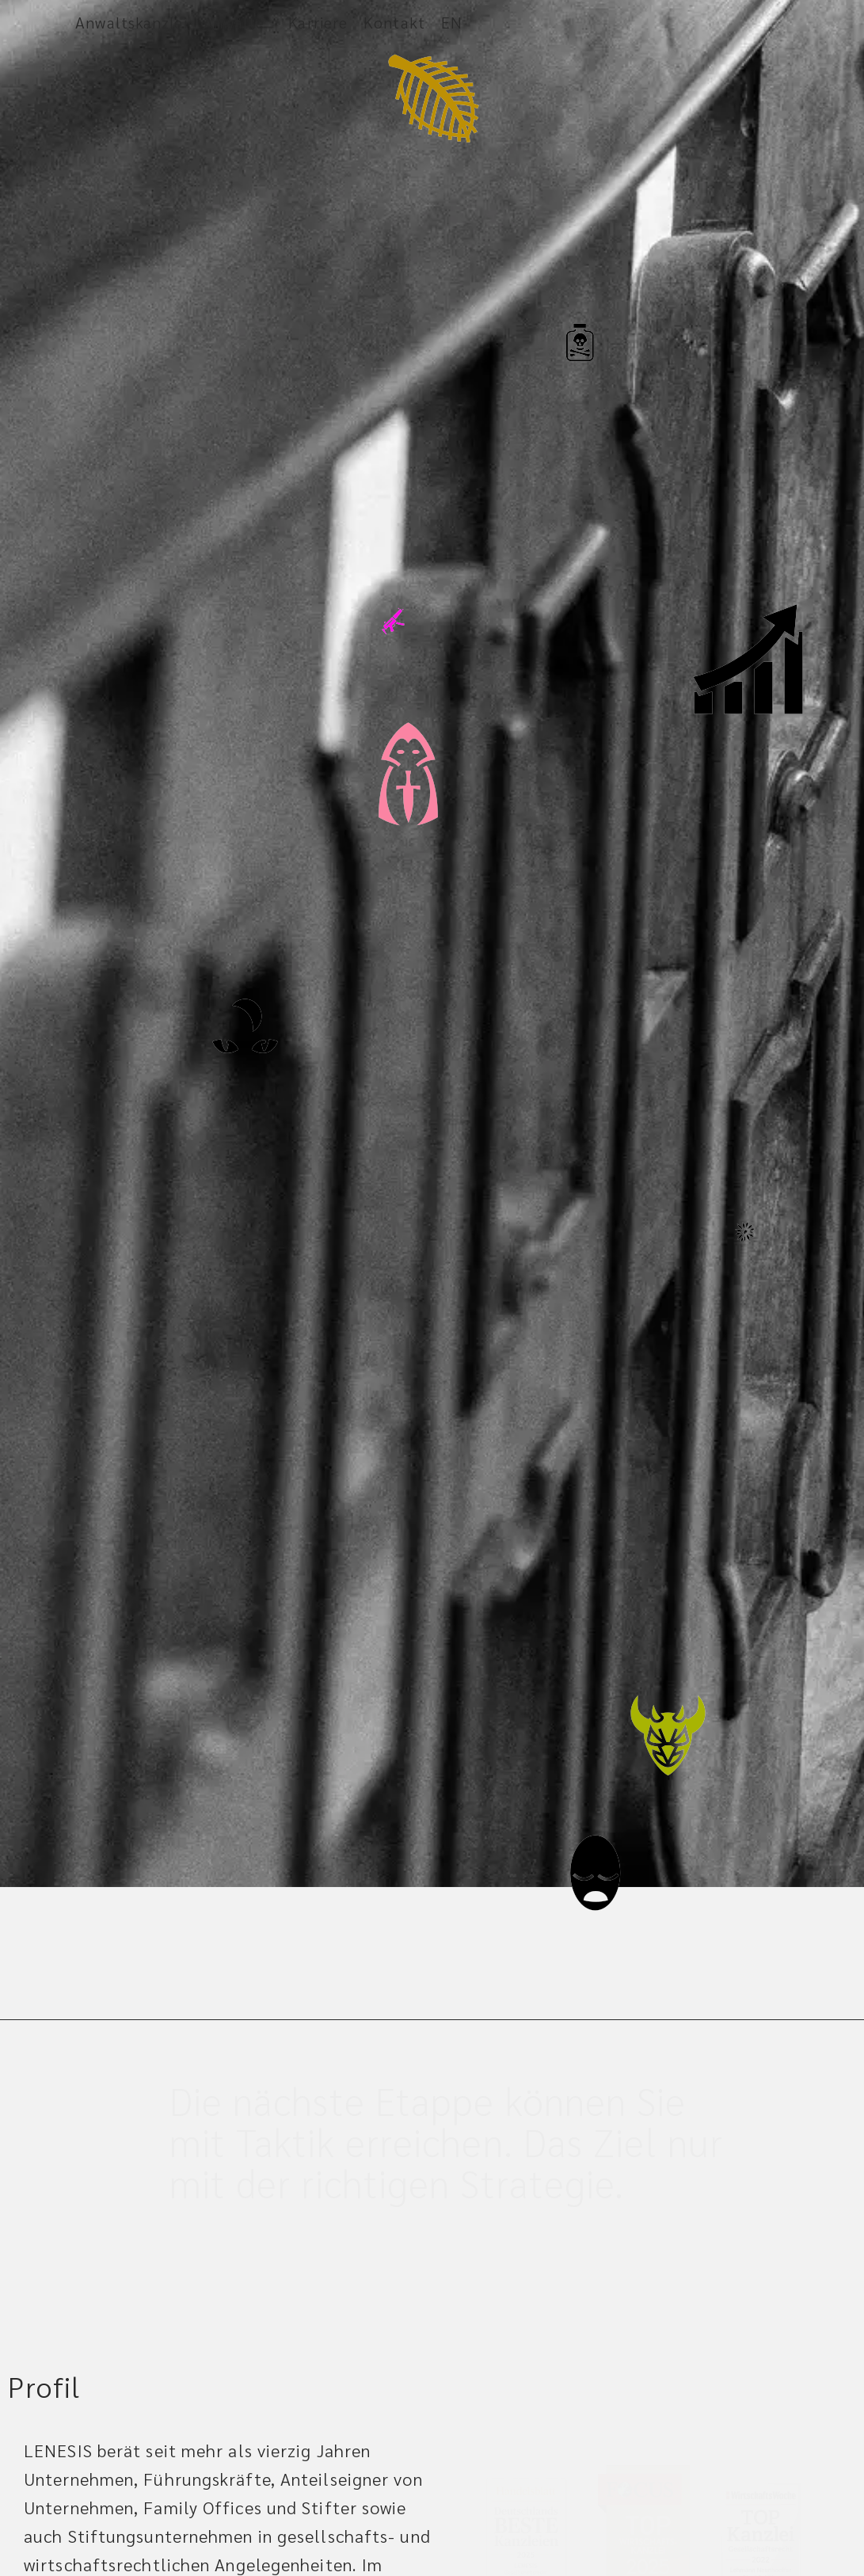 The width and height of the screenshot is (864, 2576). What do you see at coordinates (393, 621) in the screenshot?
I see `select mp5 submachine gun in weapon loadout` at bounding box center [393, 621].